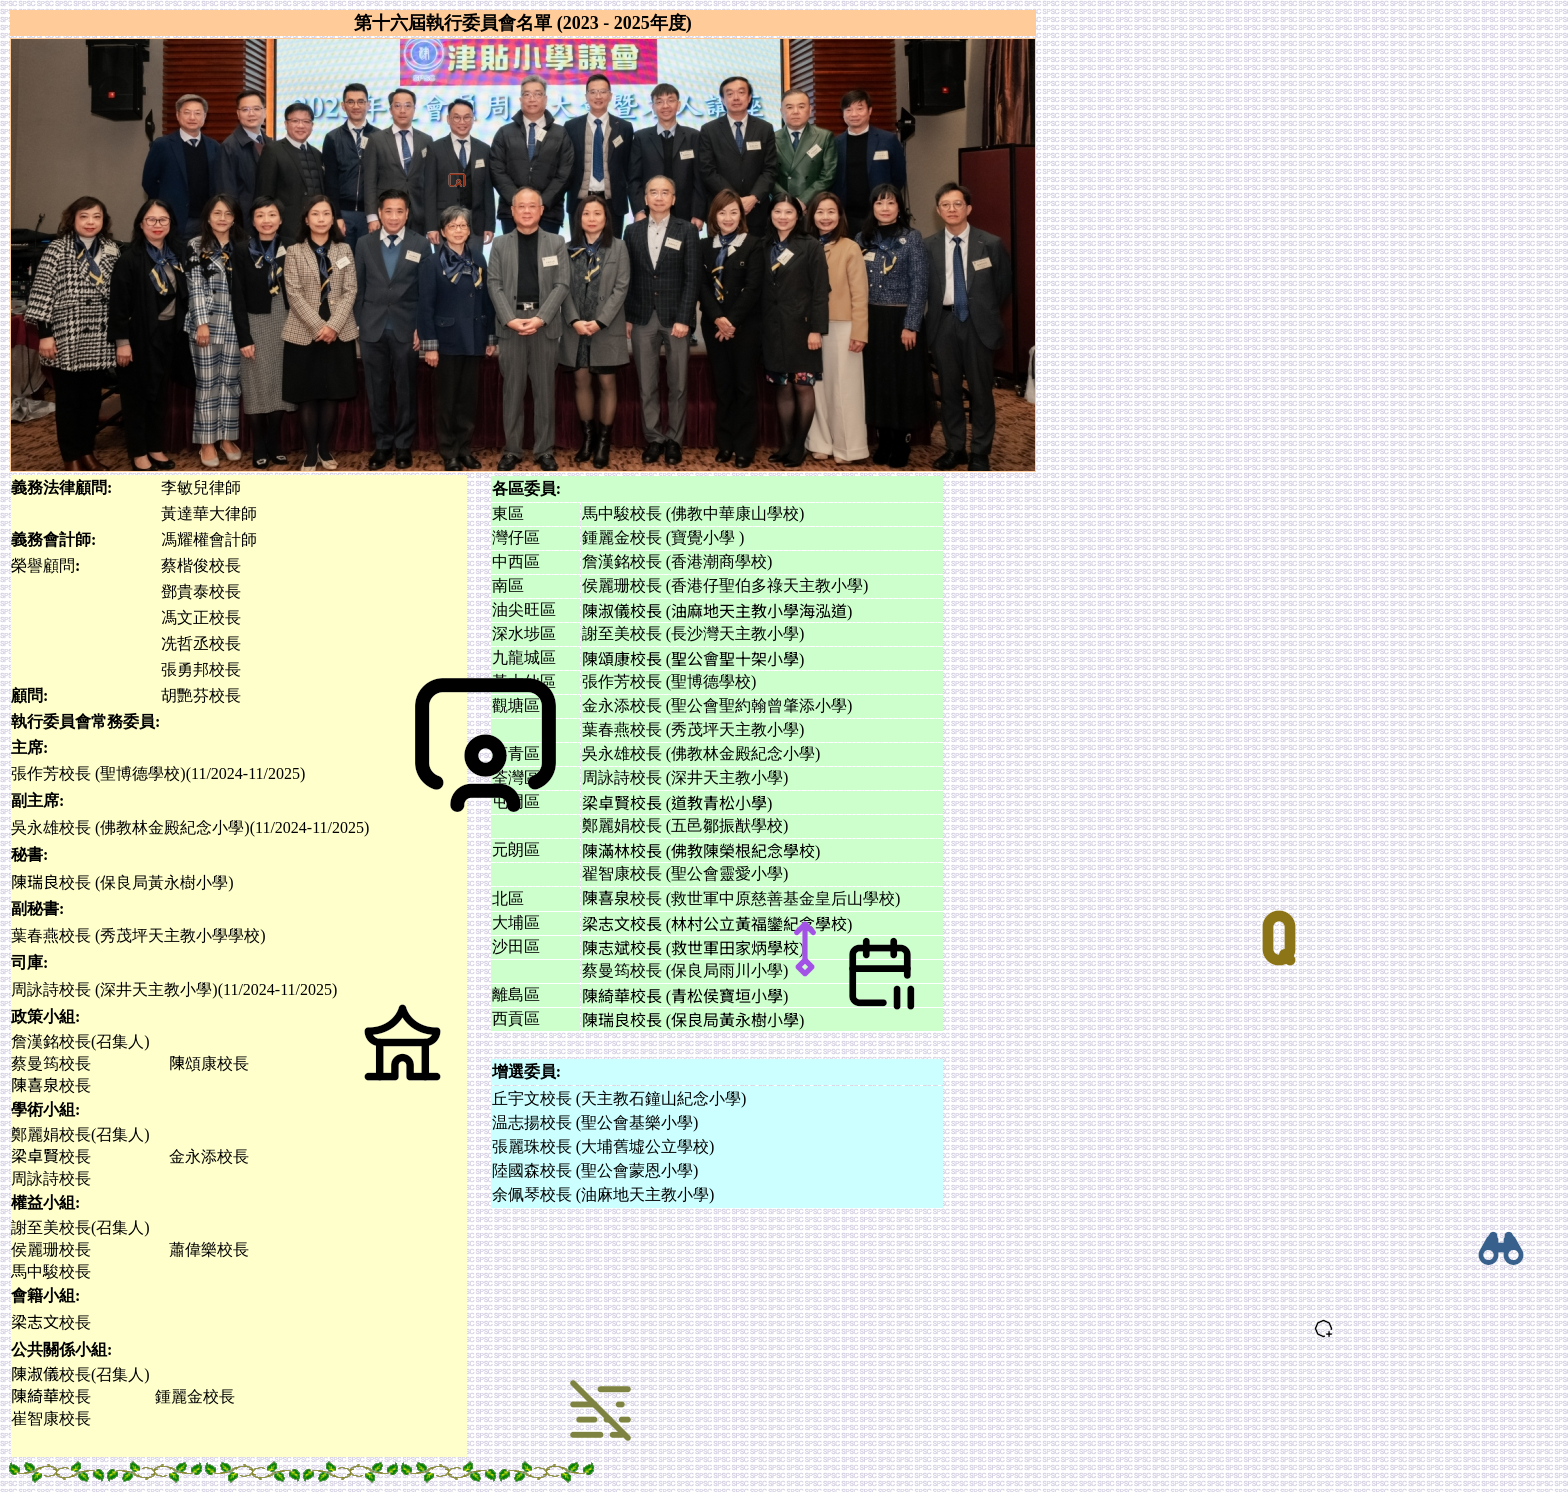 Image resolution: width=1568 pixels, height=1492 pixels. I want to click on view pavilion or gazebo location, so click(402, 1042).